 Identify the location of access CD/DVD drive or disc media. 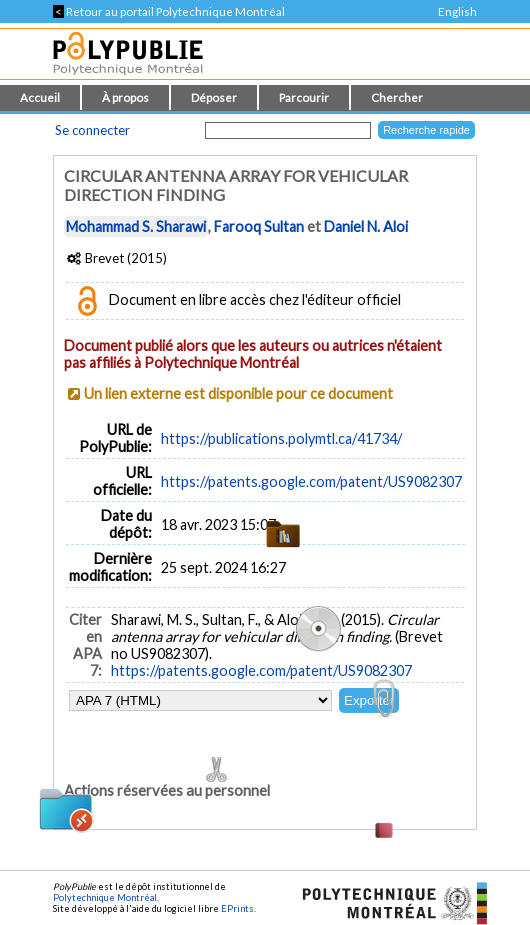
(318, 628).